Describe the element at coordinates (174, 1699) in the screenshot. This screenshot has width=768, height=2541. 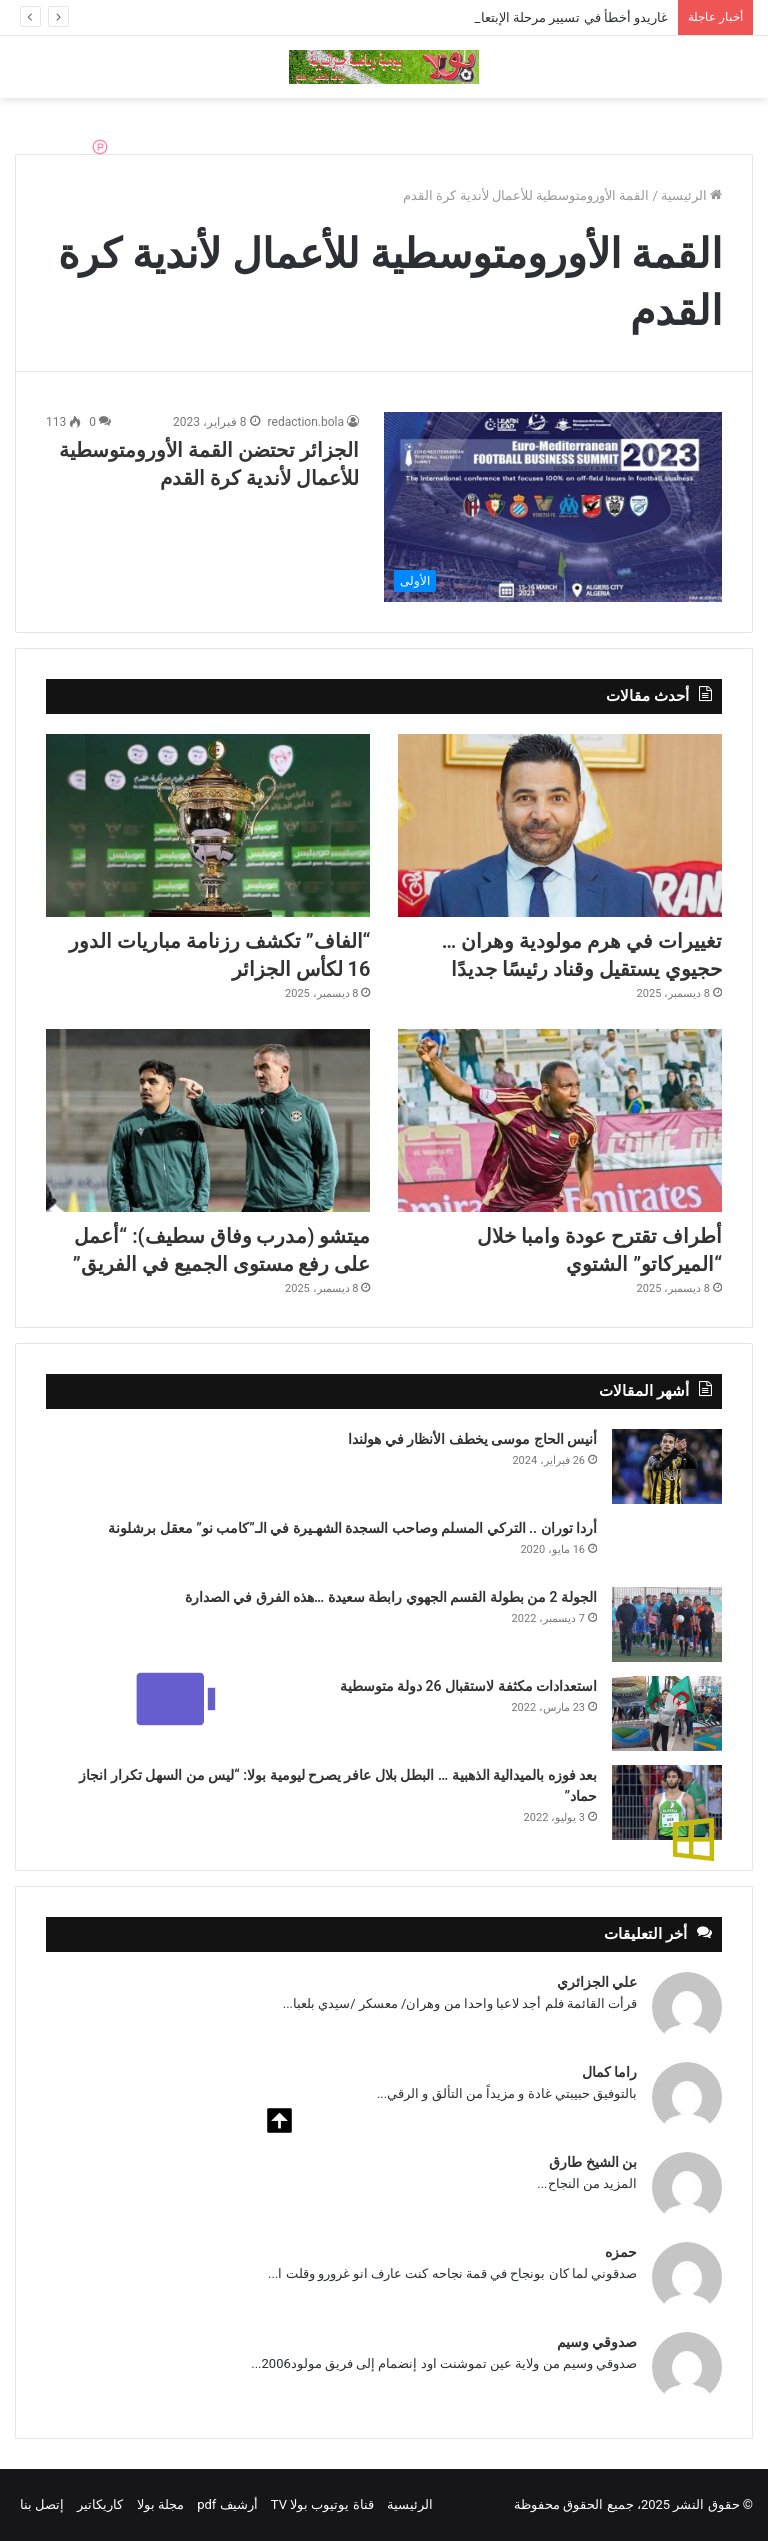
I see `indicates current battery level` at that location.